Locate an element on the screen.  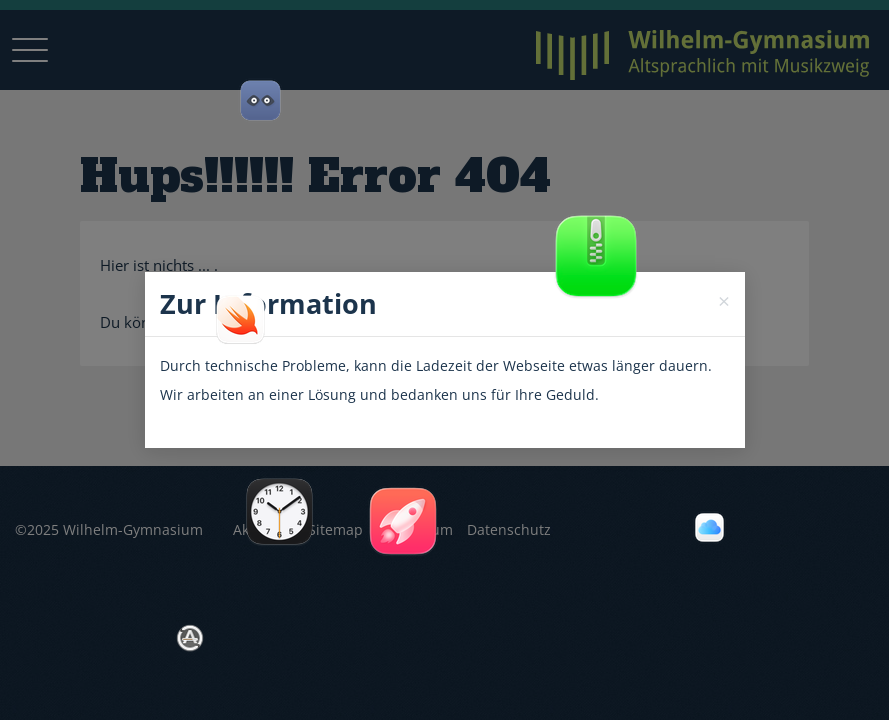
open the clock app is located at coordinates (279, 511).